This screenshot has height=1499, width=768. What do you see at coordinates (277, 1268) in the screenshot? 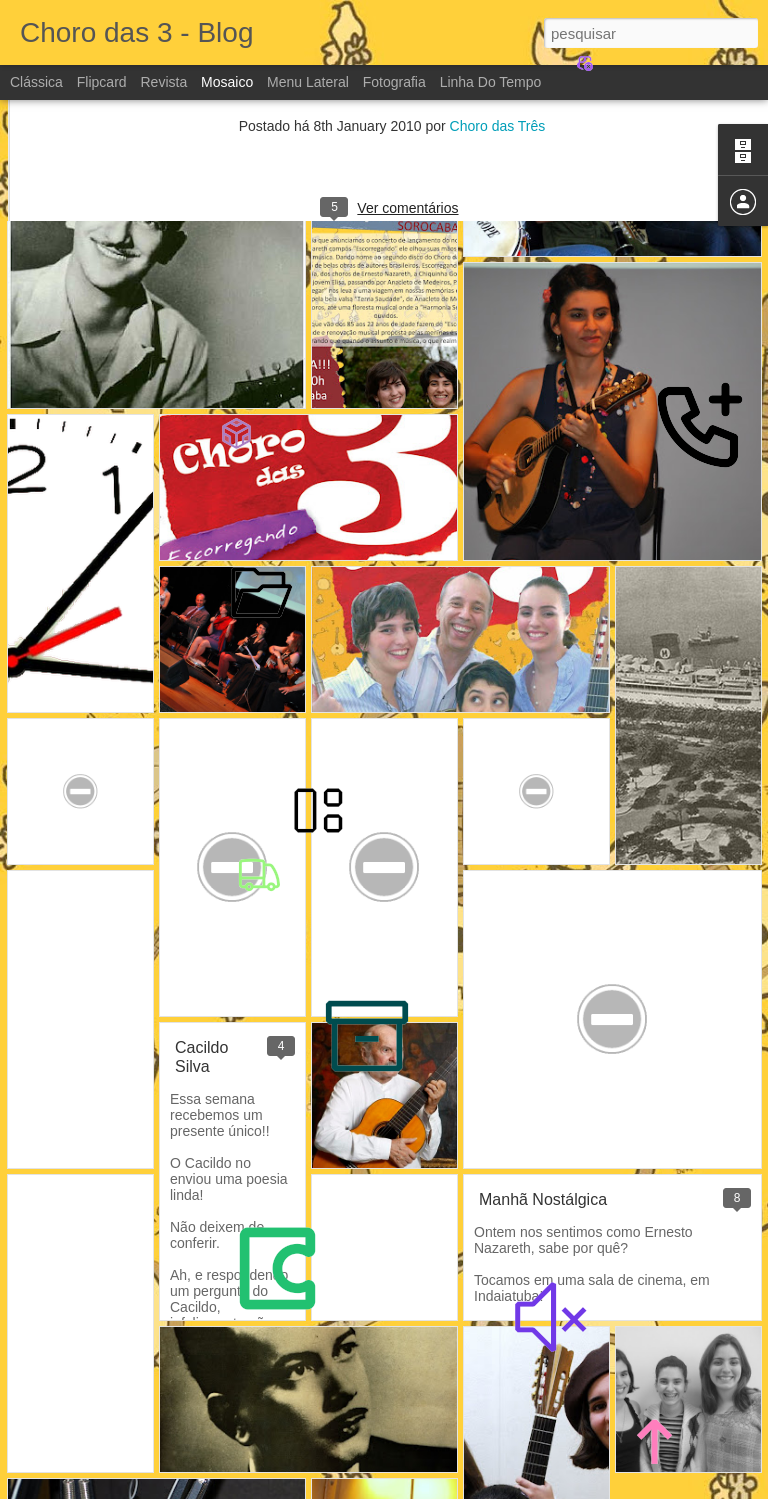
I see `open coda app` at bounding box center [277, 1268].